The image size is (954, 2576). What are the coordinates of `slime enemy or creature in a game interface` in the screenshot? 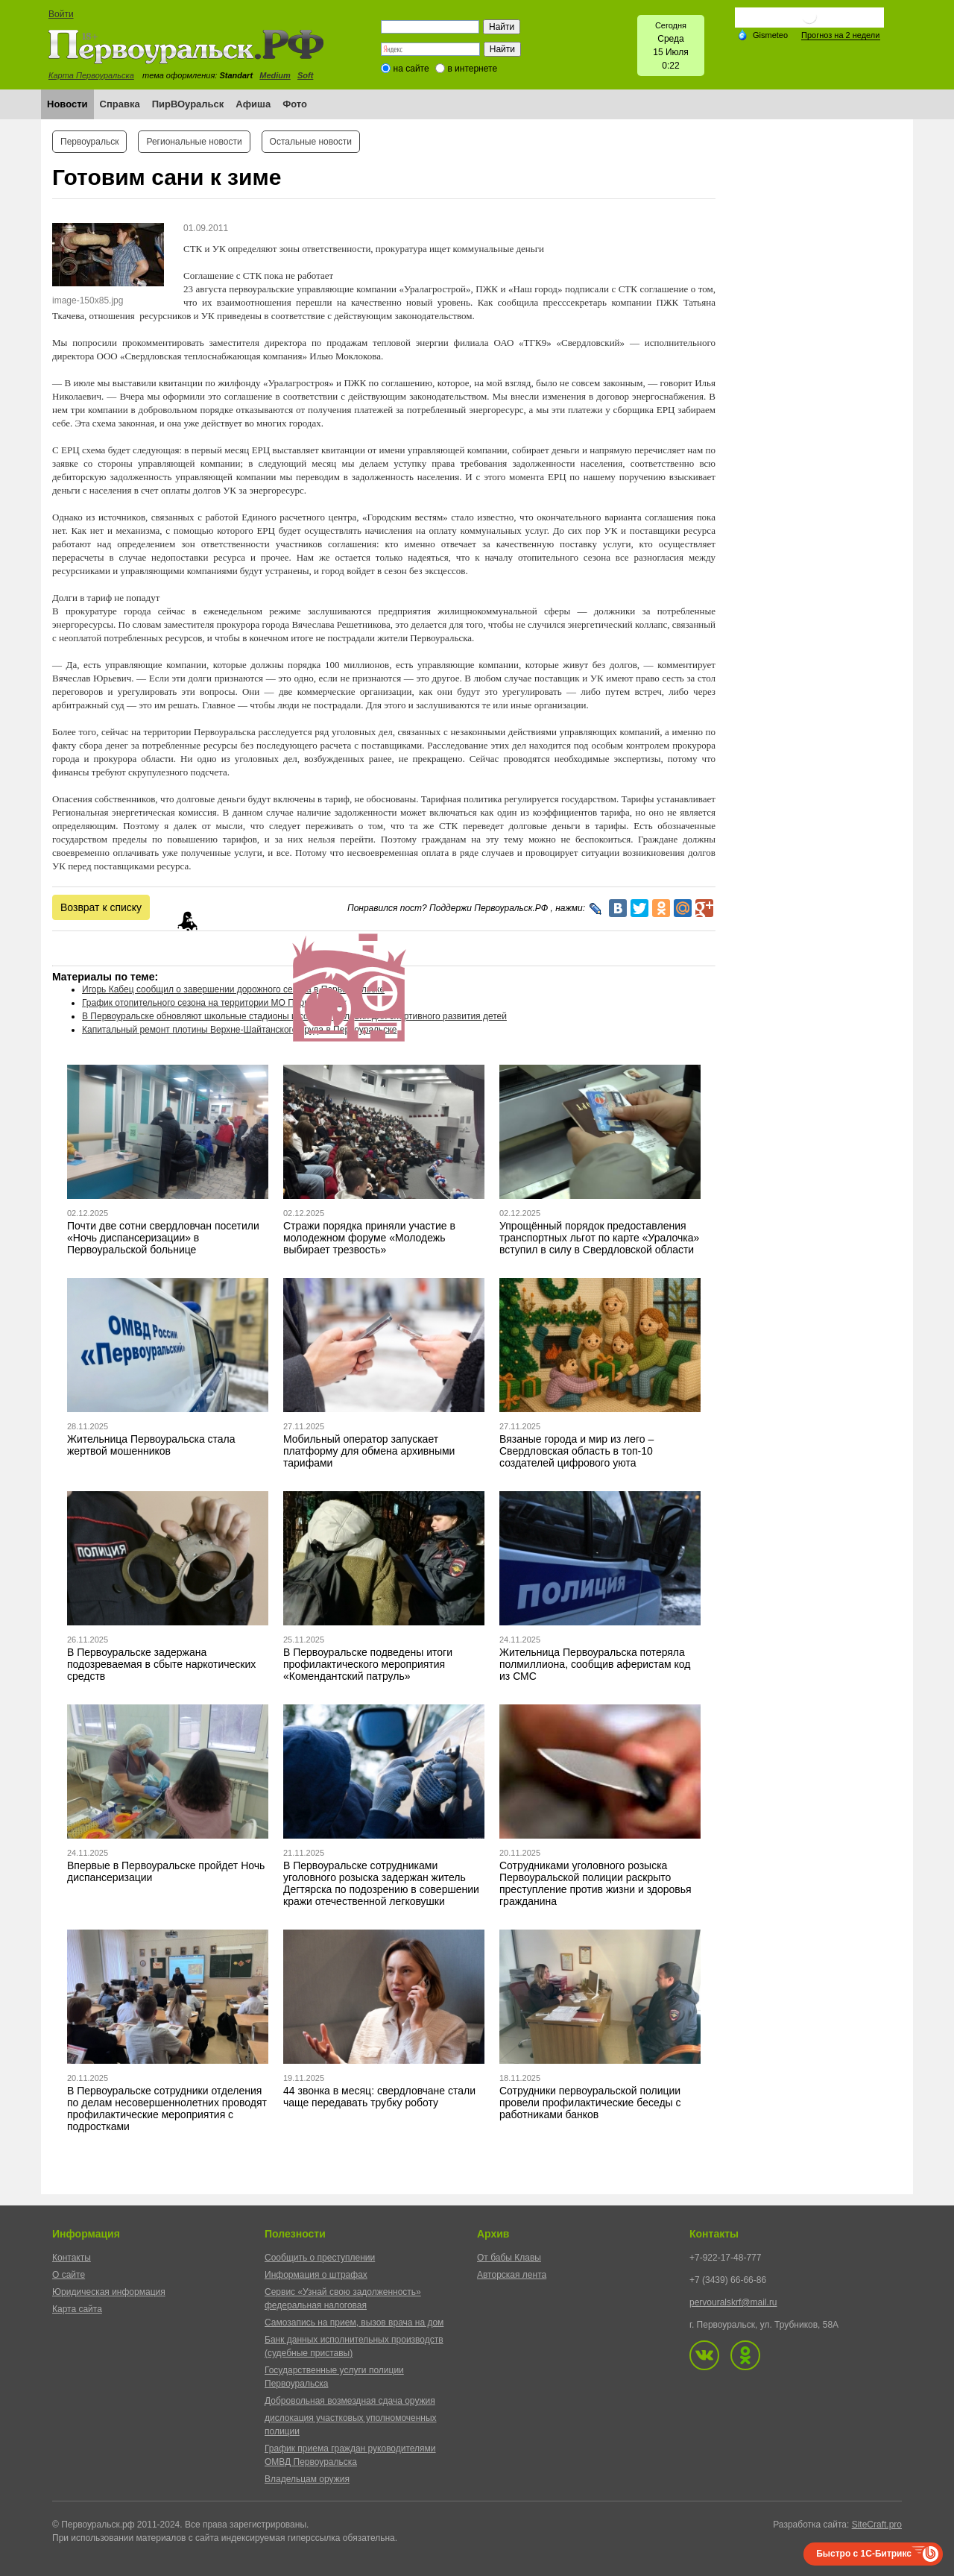 It's located at (187, 921).